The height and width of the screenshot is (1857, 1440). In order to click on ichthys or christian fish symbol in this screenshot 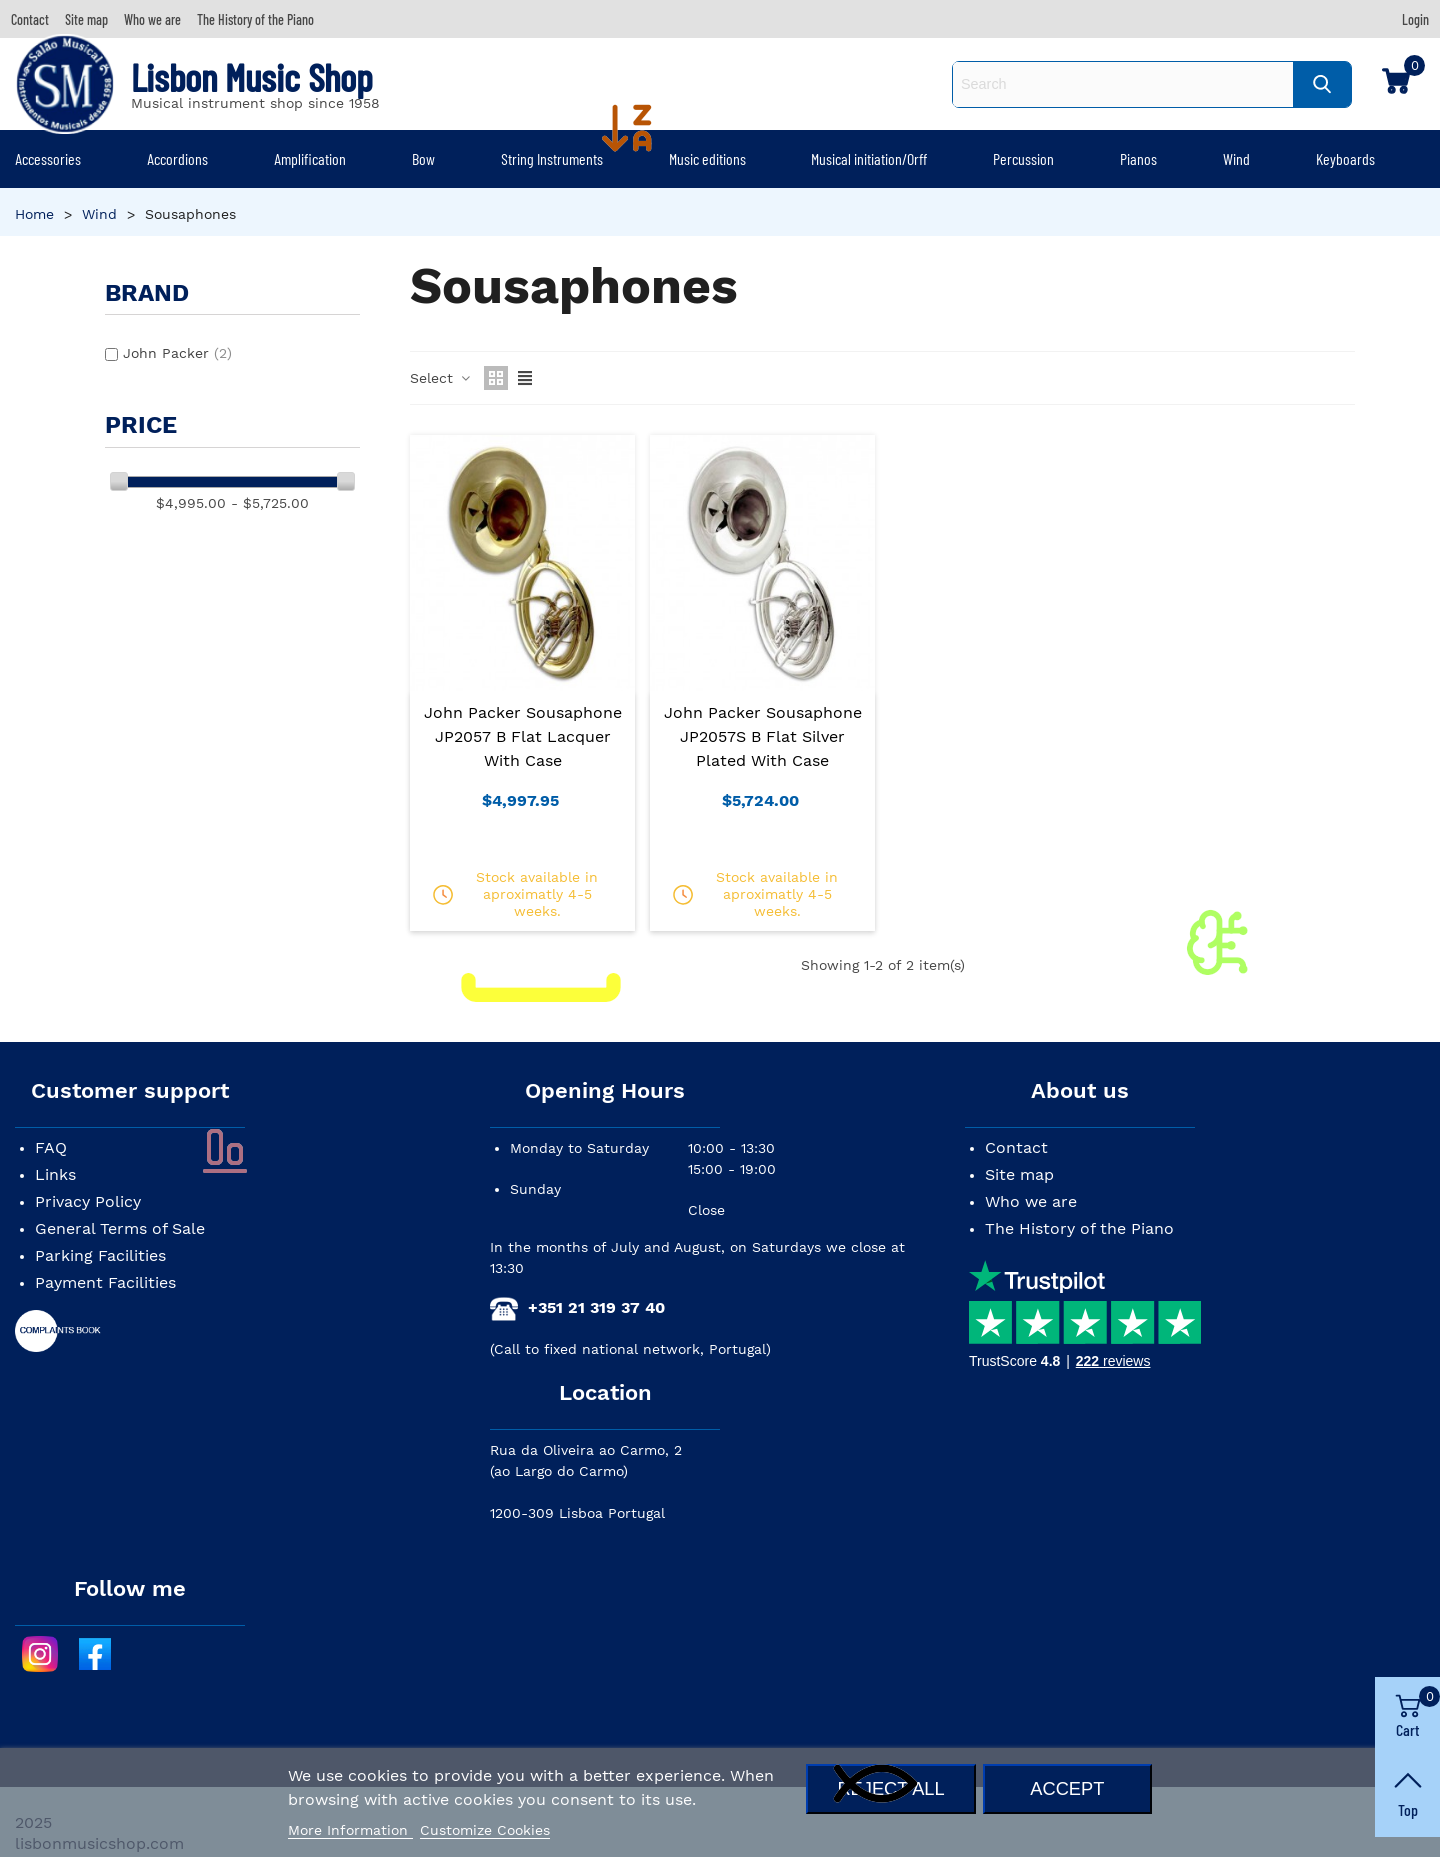, I will do `click(875, 1783)`.